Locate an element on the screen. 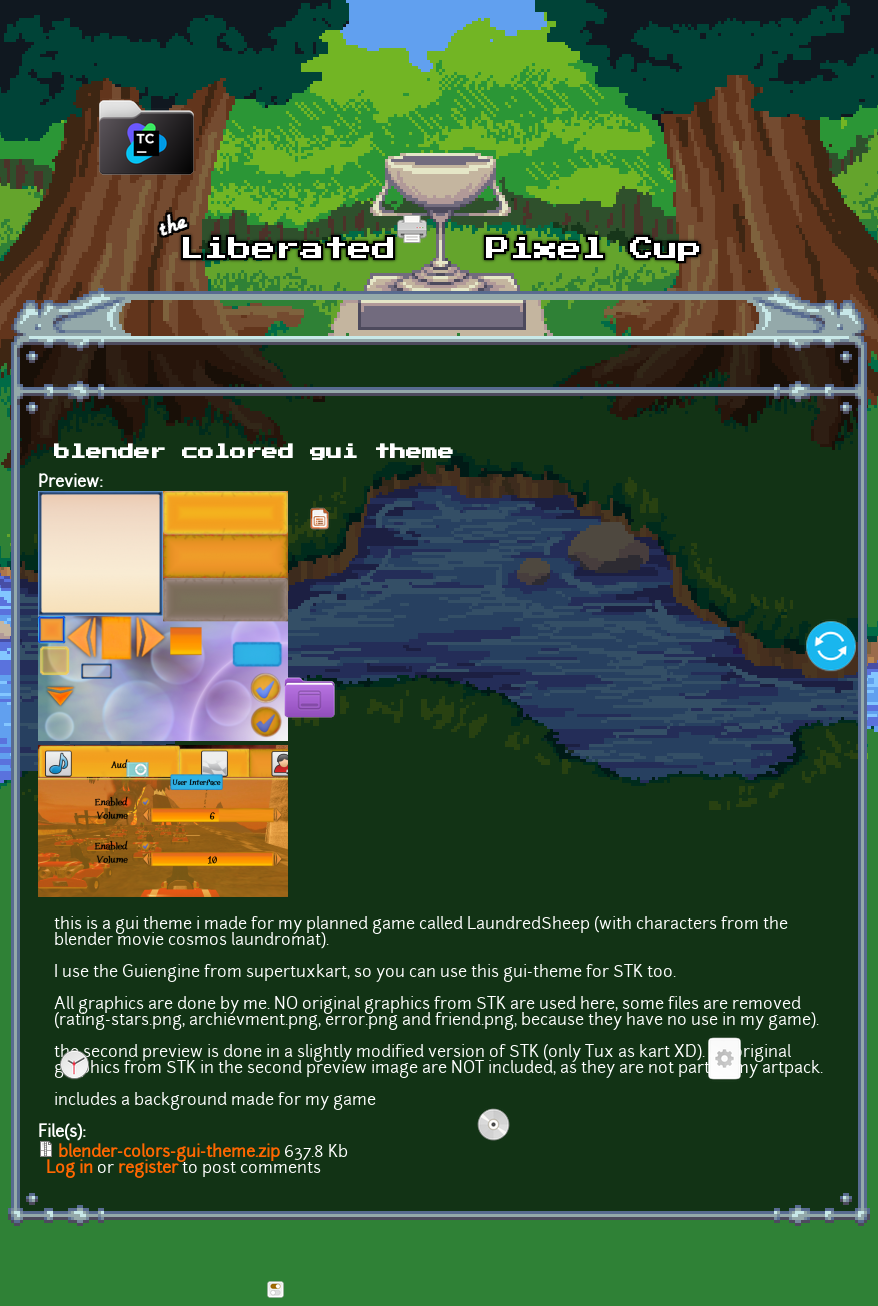  iPod shuffle device connected is located at coordinates (137, 765).